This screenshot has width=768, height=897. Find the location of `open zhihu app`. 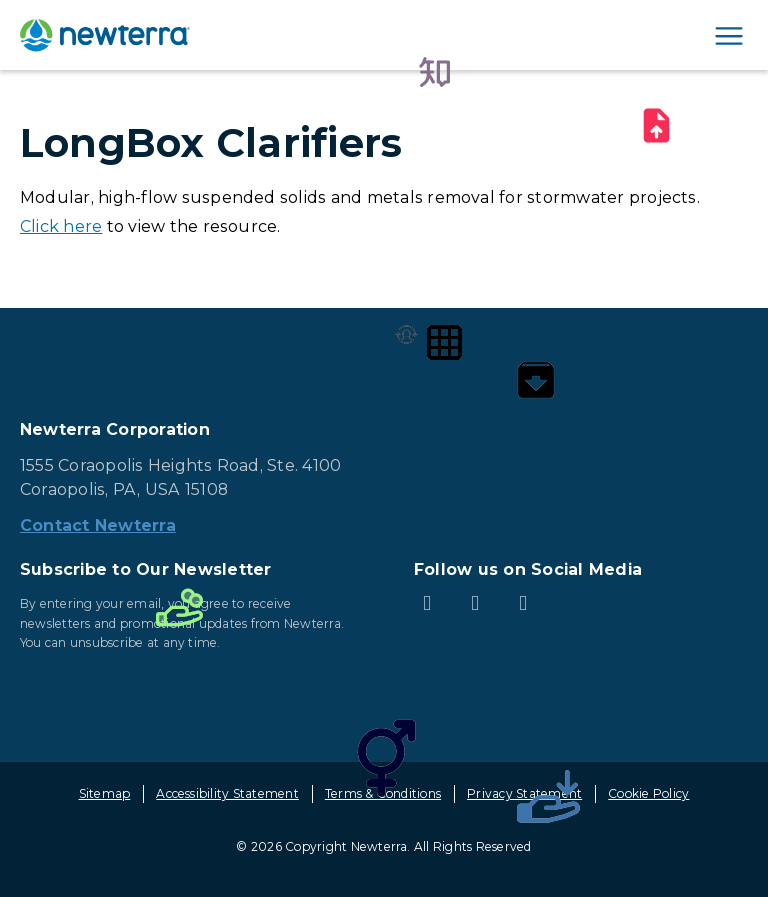

open zhihu app is located at coordinates (435, 72).